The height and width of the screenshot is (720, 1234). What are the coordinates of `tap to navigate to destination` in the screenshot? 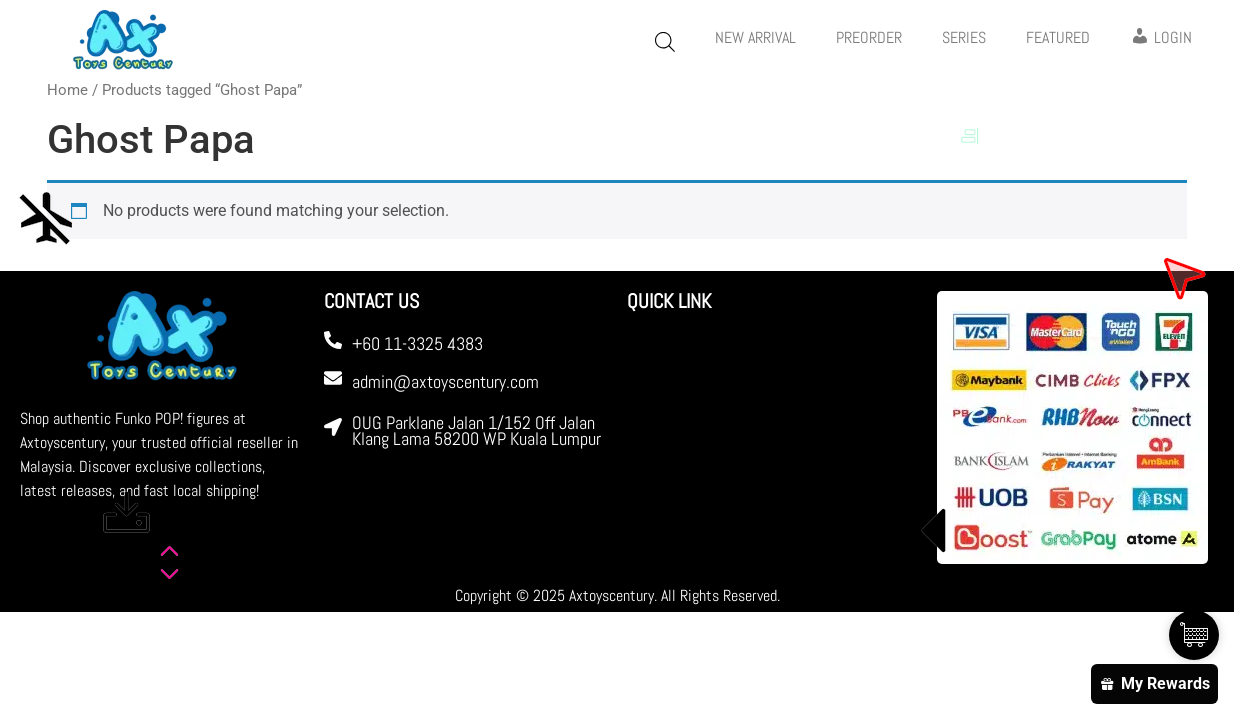 It's located at (1181, 275).